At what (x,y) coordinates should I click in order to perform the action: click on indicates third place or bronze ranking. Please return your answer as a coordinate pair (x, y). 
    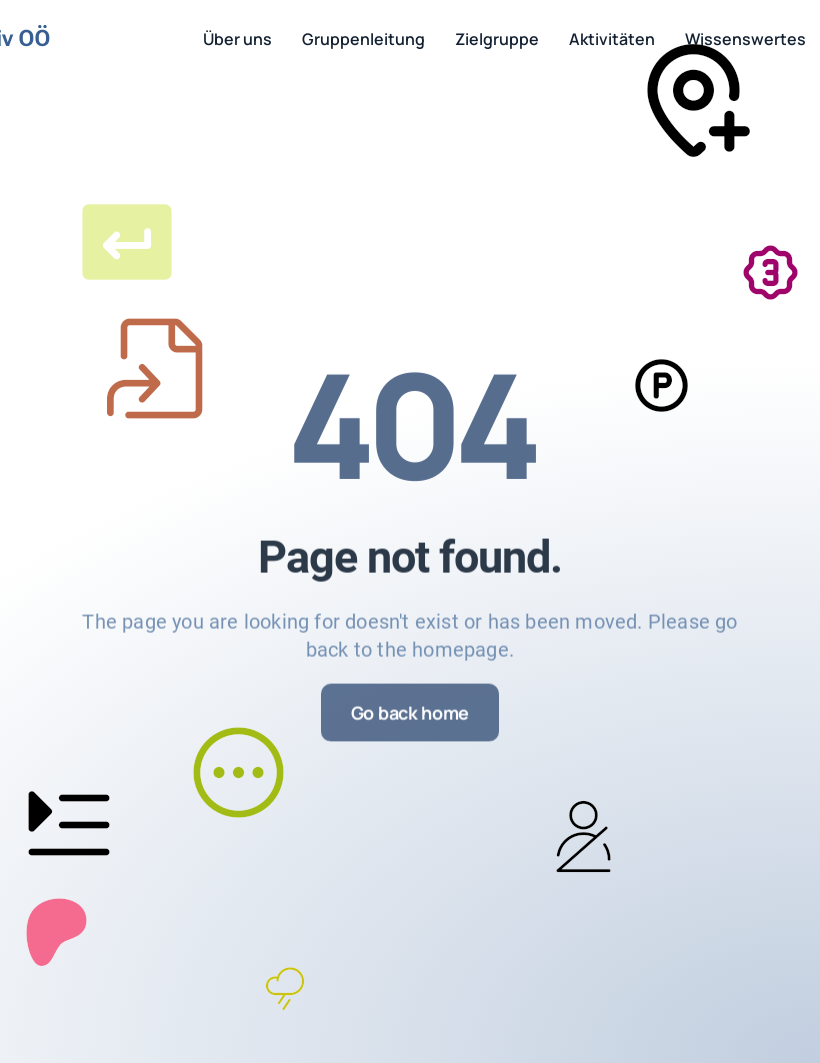
    Looking at the image, I should click on (770, 272).